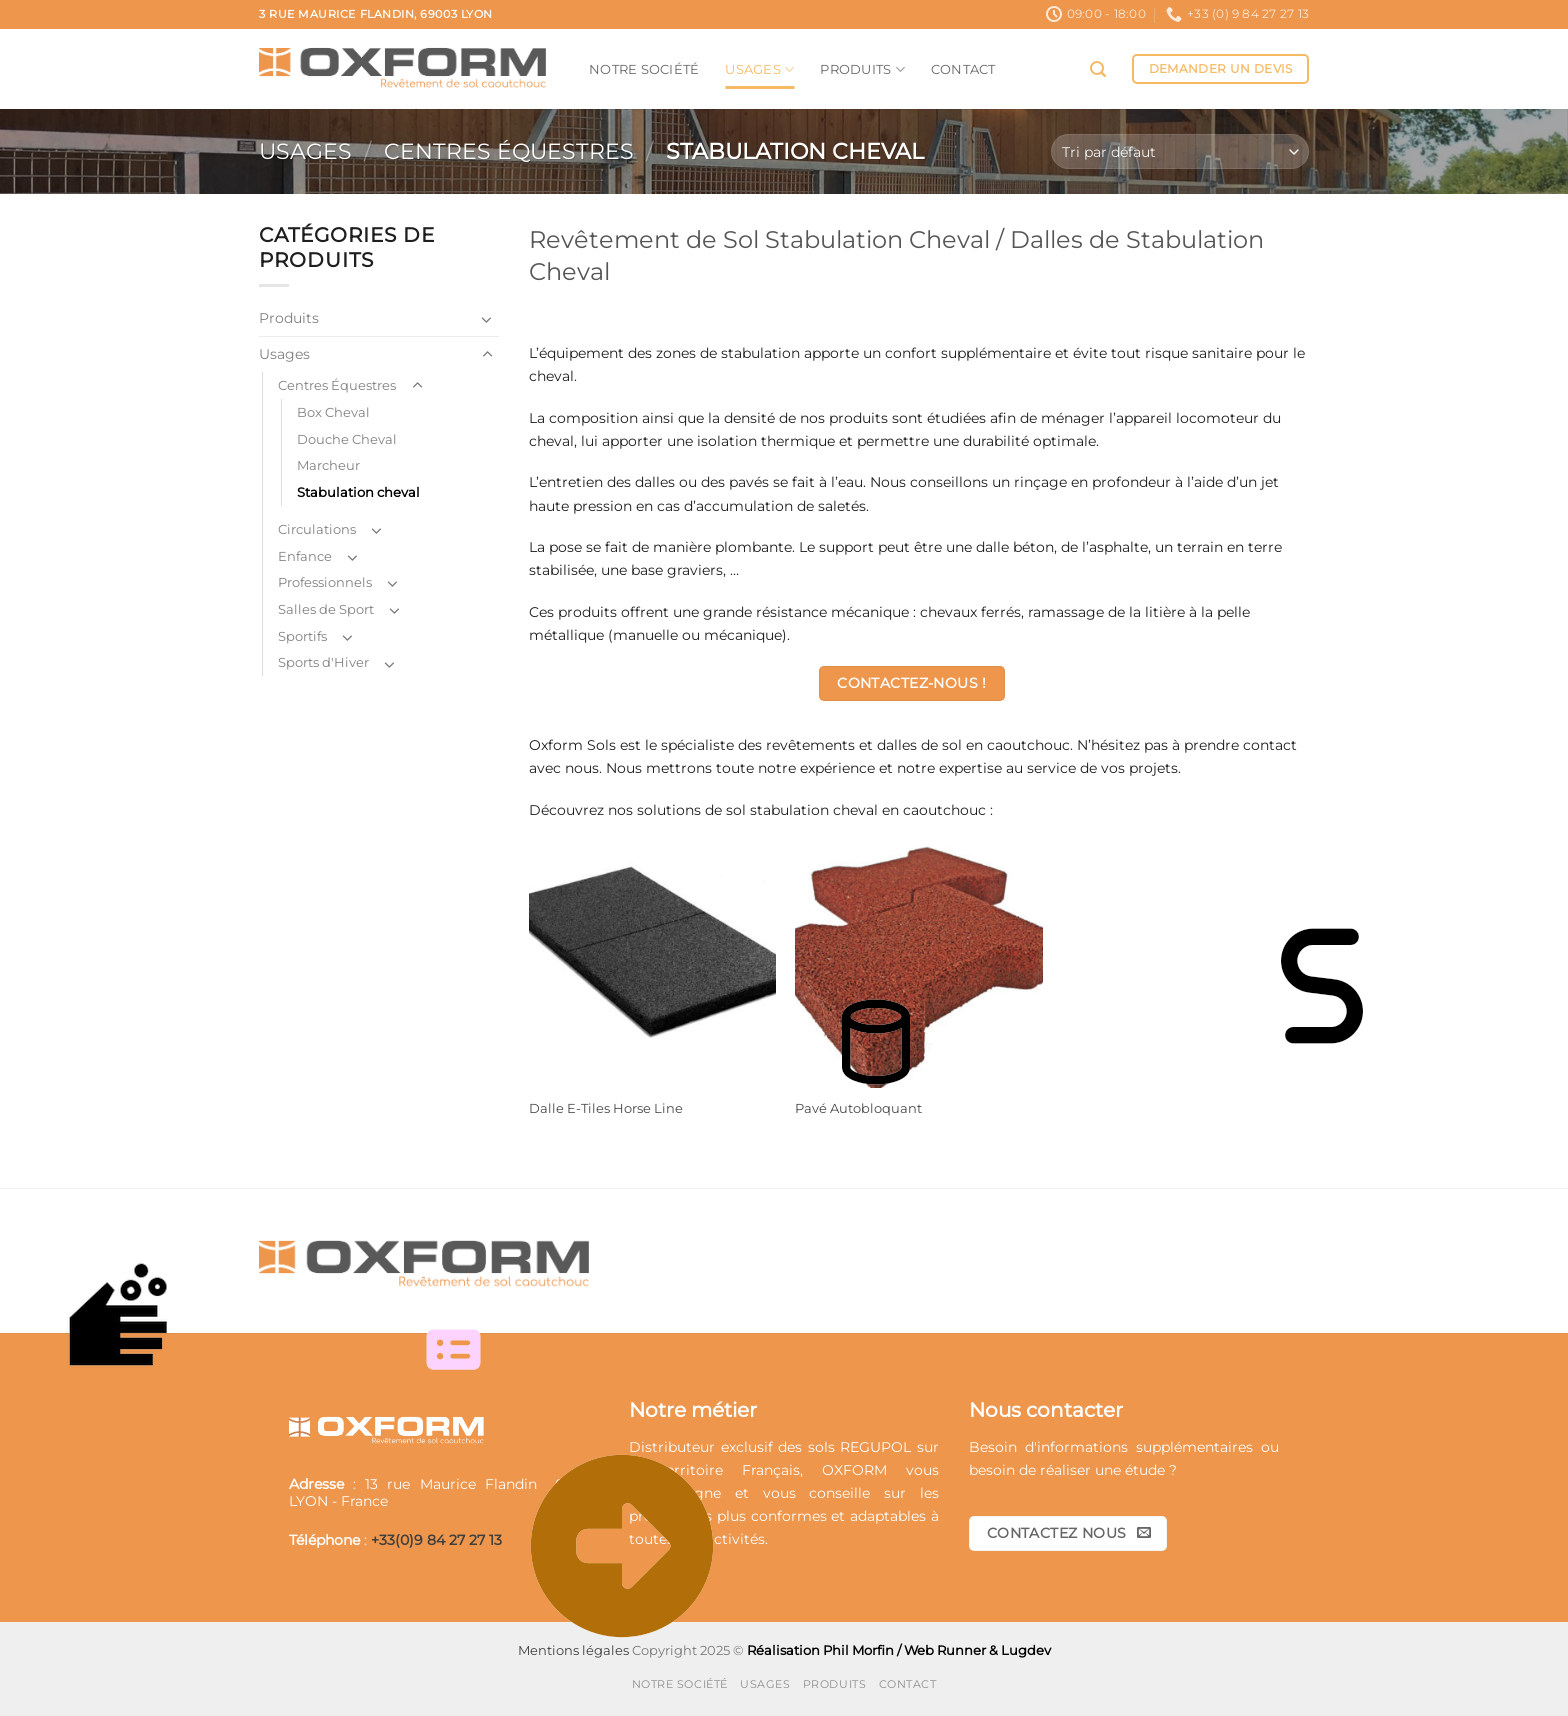 Image resolution: width=1568 pixels, height=1716 pixels. Describe the element at coordinates (622, 1546) in the screenshot. I see `go to next item or step` at that location.